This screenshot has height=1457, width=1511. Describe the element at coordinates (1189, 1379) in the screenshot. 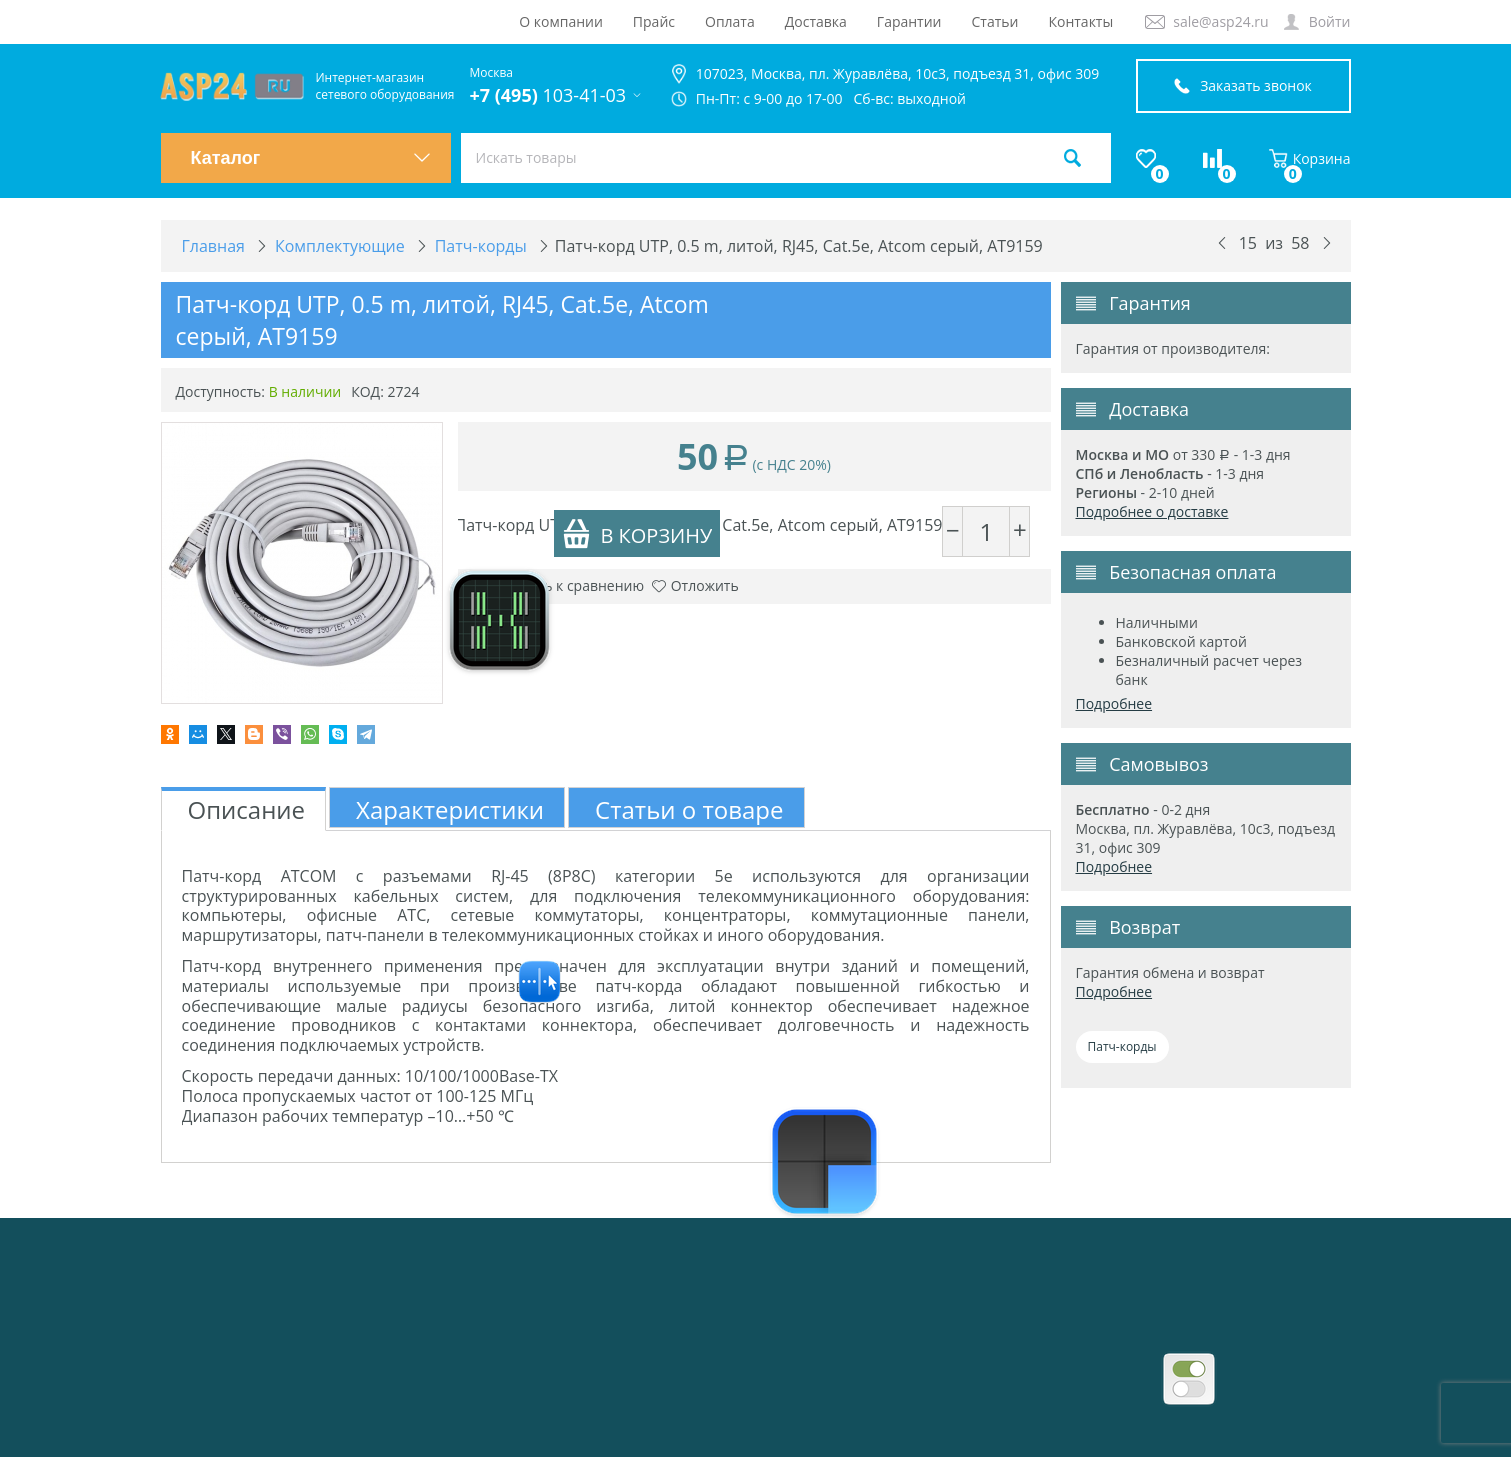

I see `open system settings or preferences` at that location.